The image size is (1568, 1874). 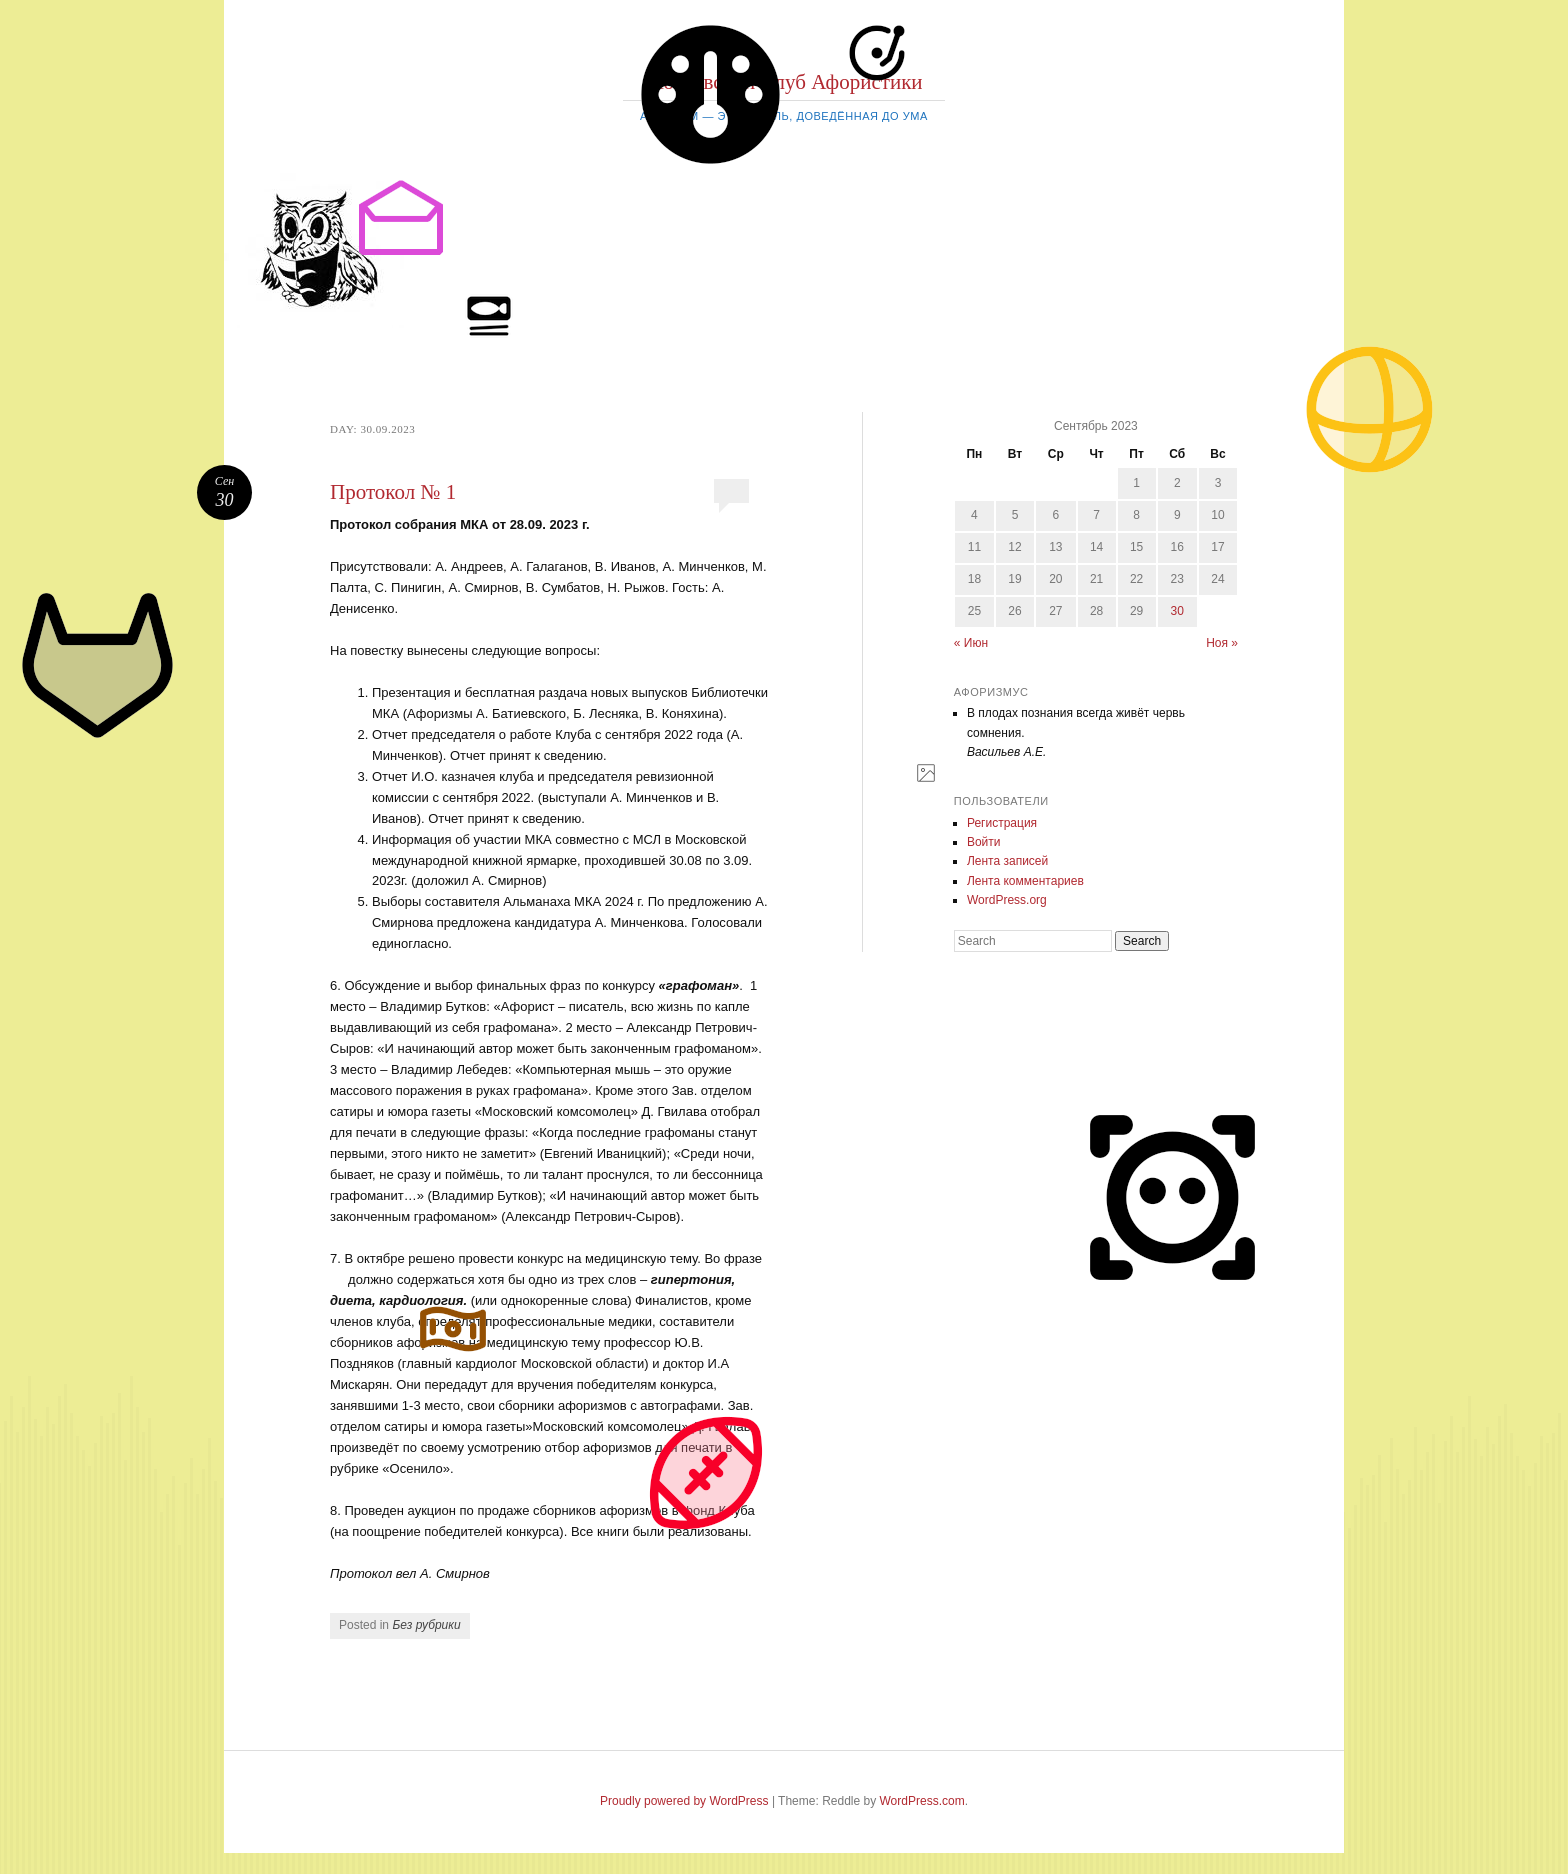 What do you see at coordinates (877, 53) in the screenshot?
I see `access music or audio library` at bounding box center [877, 53].